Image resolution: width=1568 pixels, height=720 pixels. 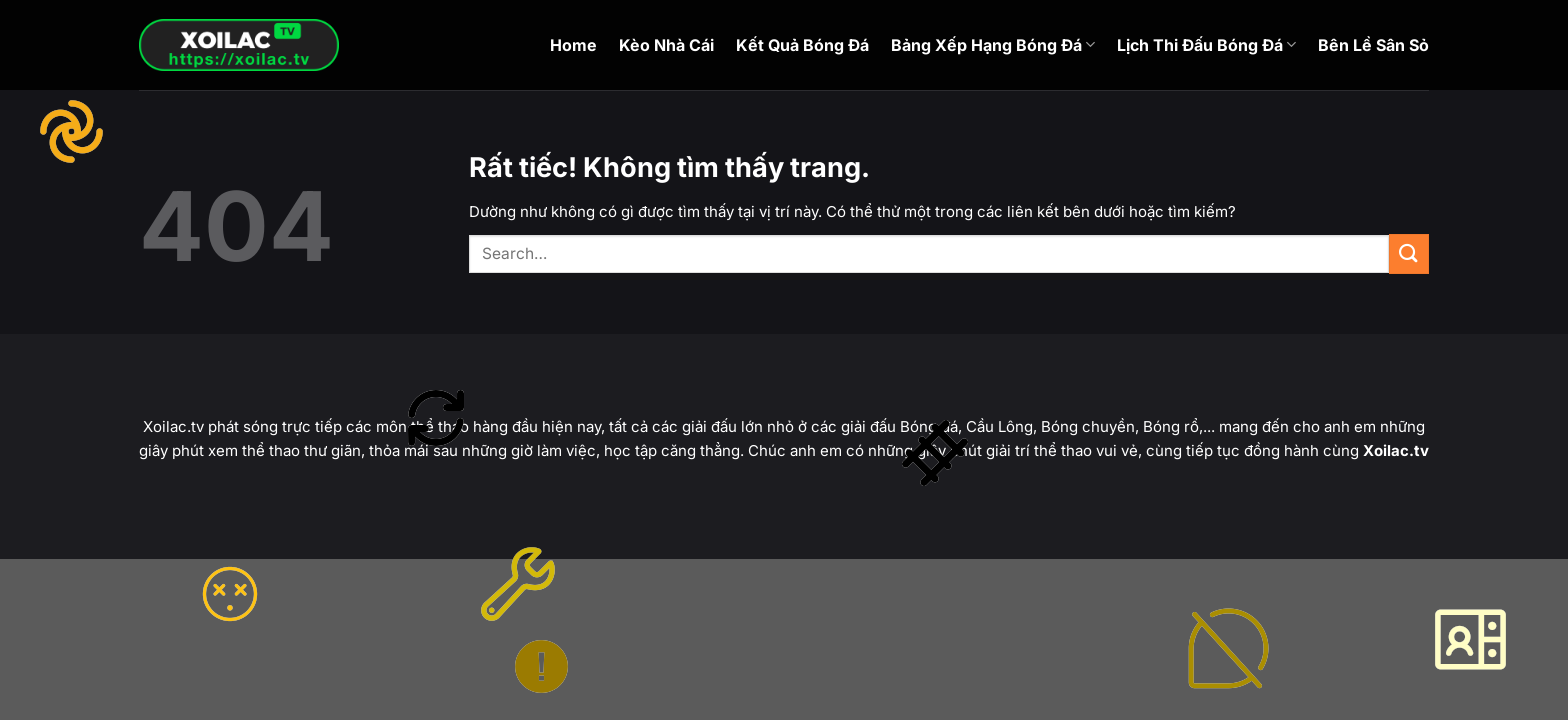 I want to click on refresh the current page or content, so click(x=436, y=418).